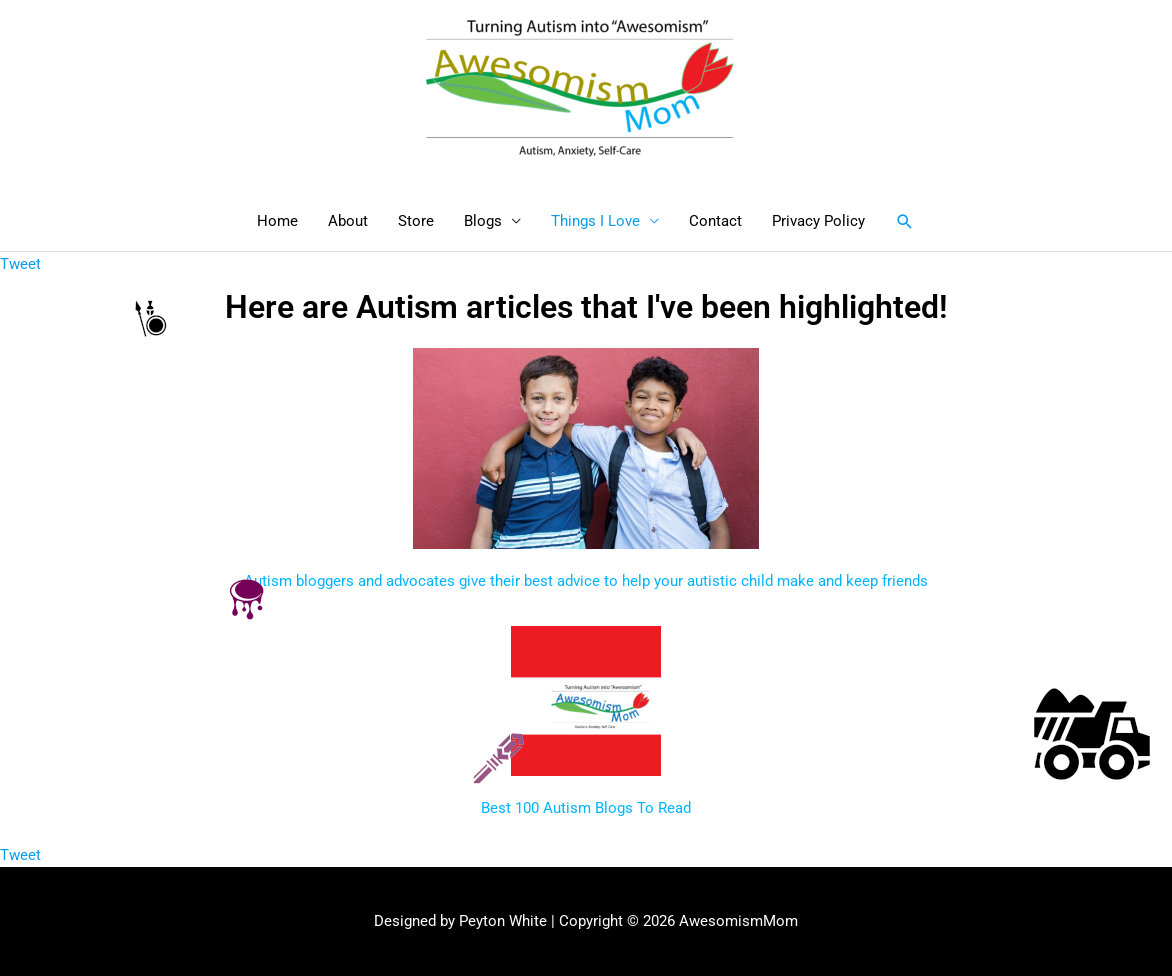 The image size is (1172, 976). I want to click on mining truck or haul truck used in resource extraction games, so click(1092, 734).